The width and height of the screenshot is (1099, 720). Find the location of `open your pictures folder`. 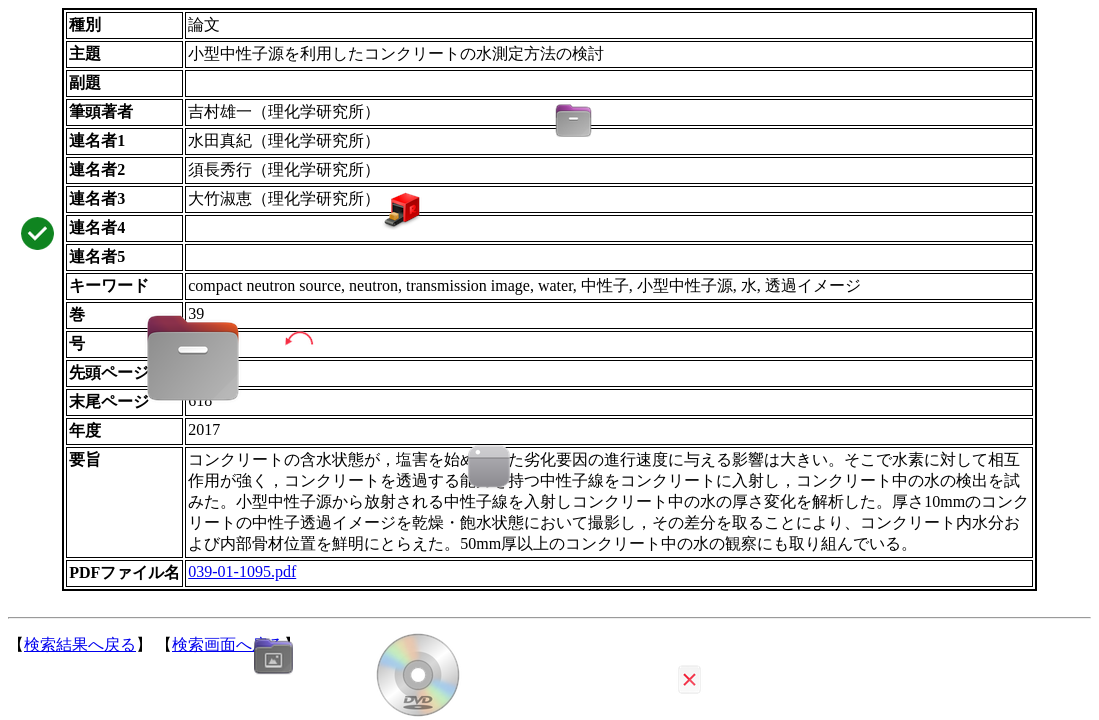

open your pictures folder is located at coordinates (273, 655).